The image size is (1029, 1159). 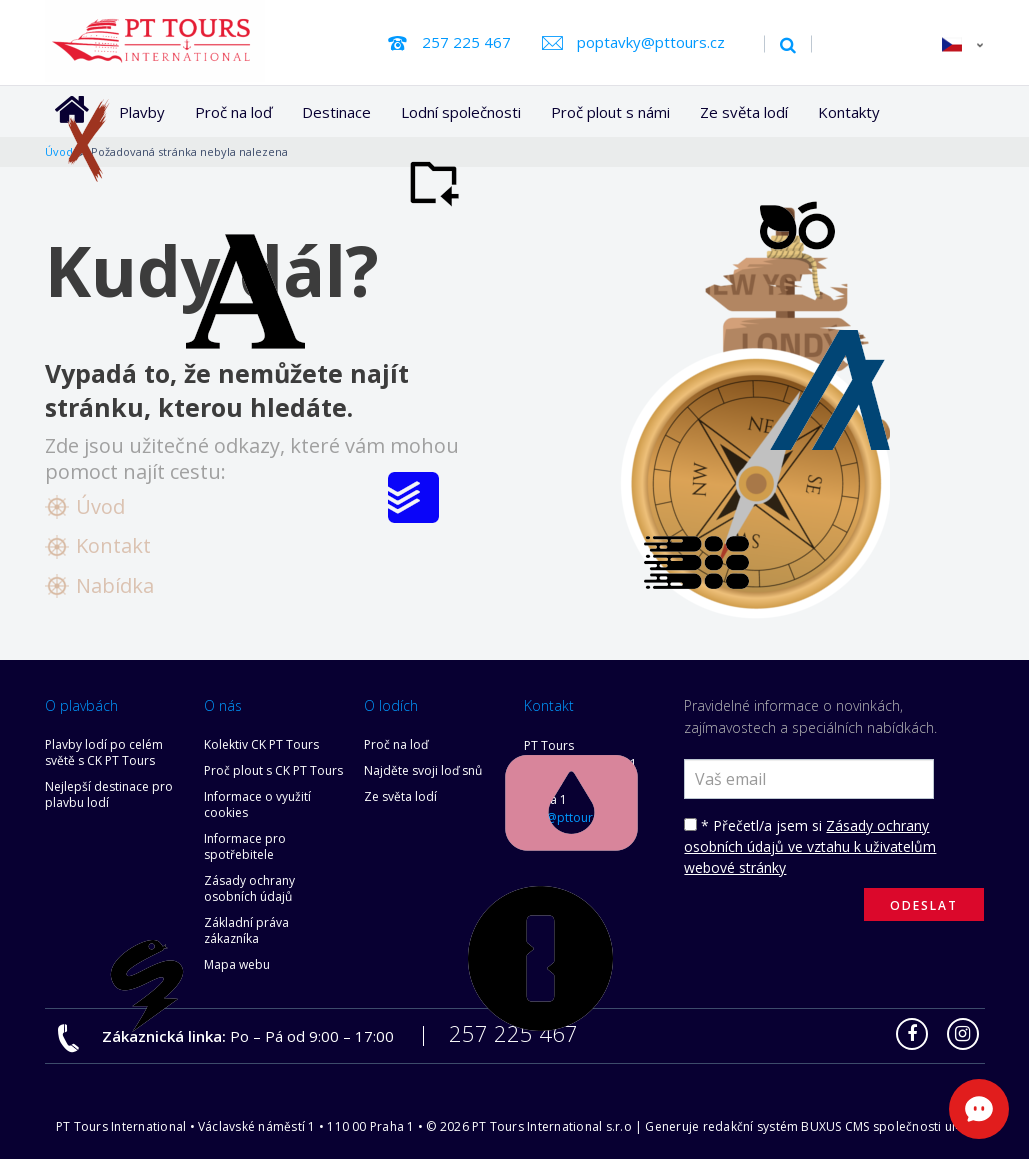 I want to click on modin library logo, so click(x=696, y=562).